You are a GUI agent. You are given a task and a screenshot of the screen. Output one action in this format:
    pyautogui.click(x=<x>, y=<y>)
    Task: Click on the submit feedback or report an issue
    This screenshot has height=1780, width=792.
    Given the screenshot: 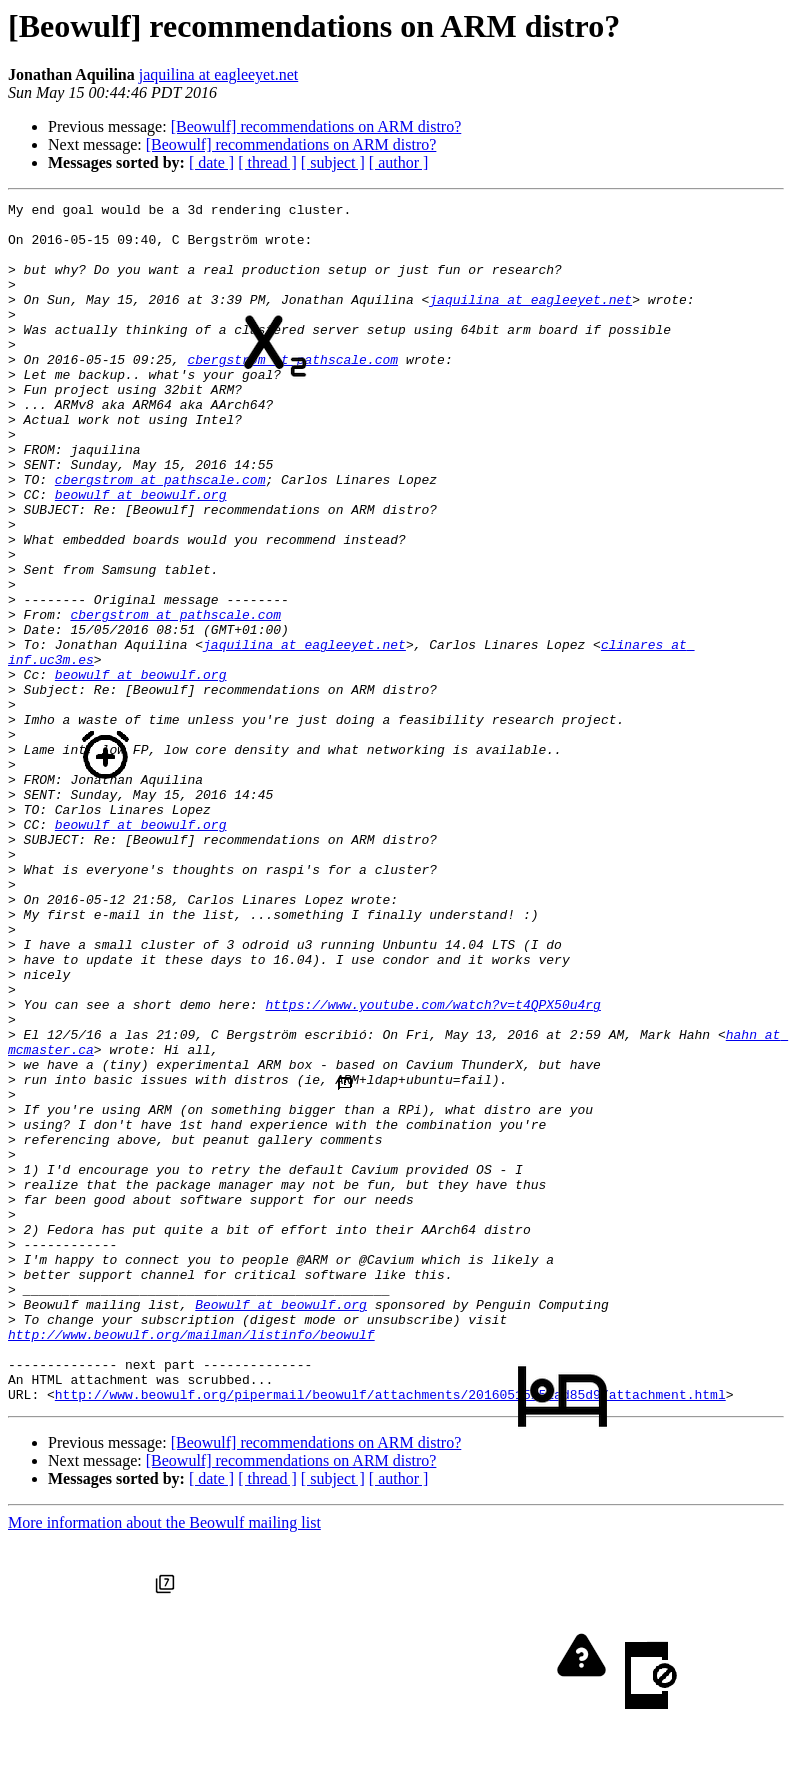 What is the action you would take?
    pyautogui.click(x=345, y=1084)
    